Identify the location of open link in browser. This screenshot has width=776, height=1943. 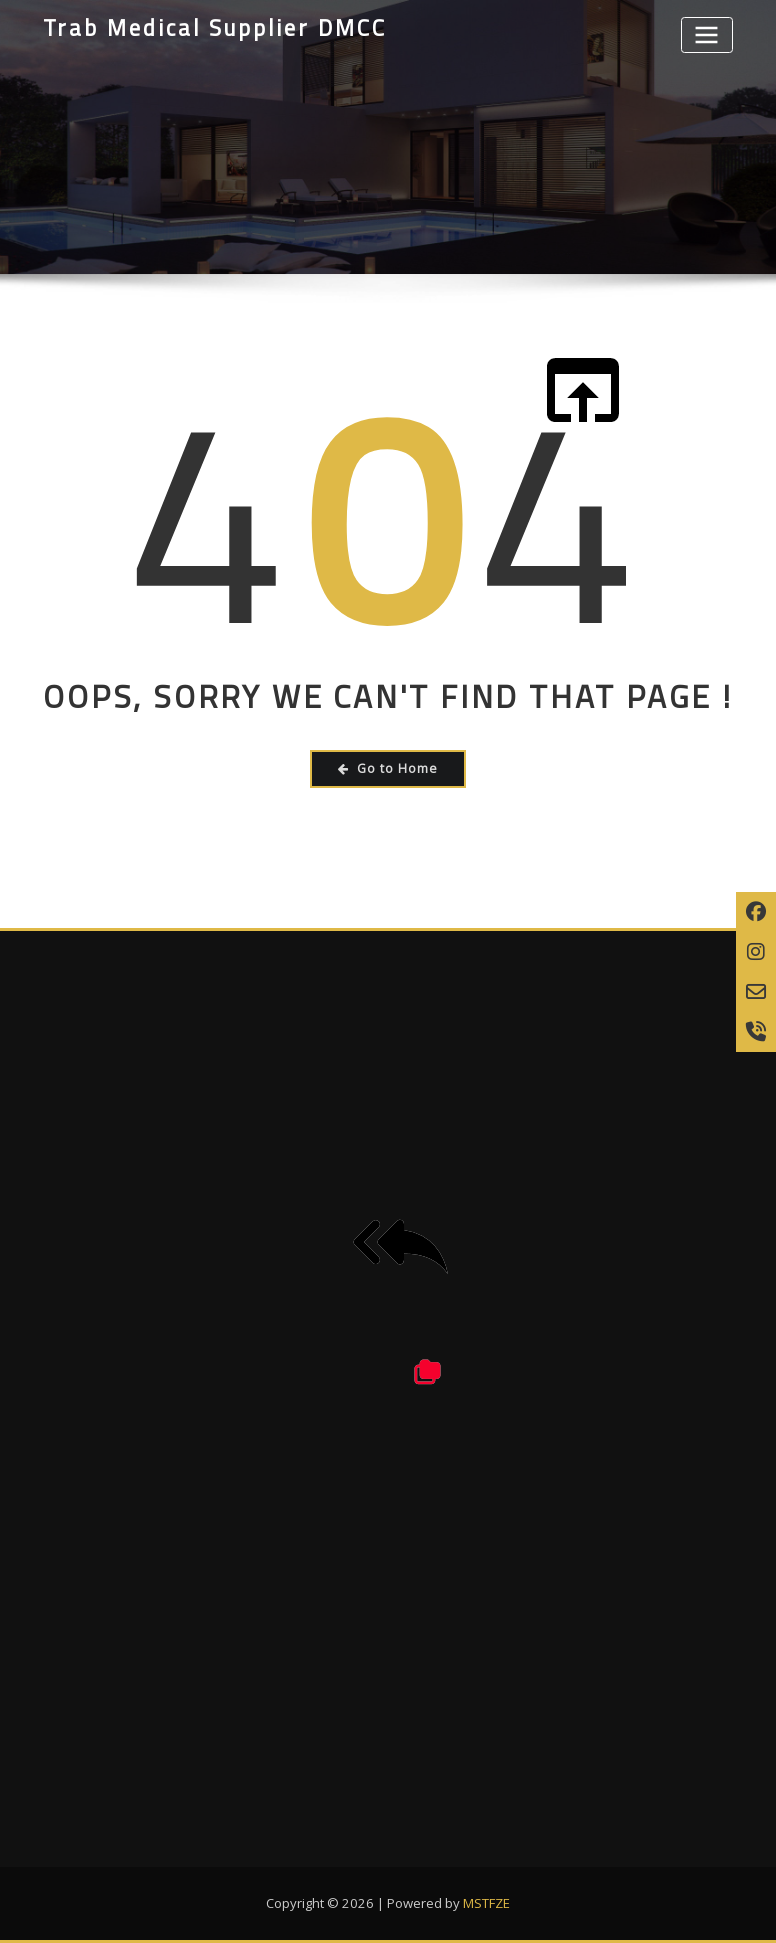
(583, 390).